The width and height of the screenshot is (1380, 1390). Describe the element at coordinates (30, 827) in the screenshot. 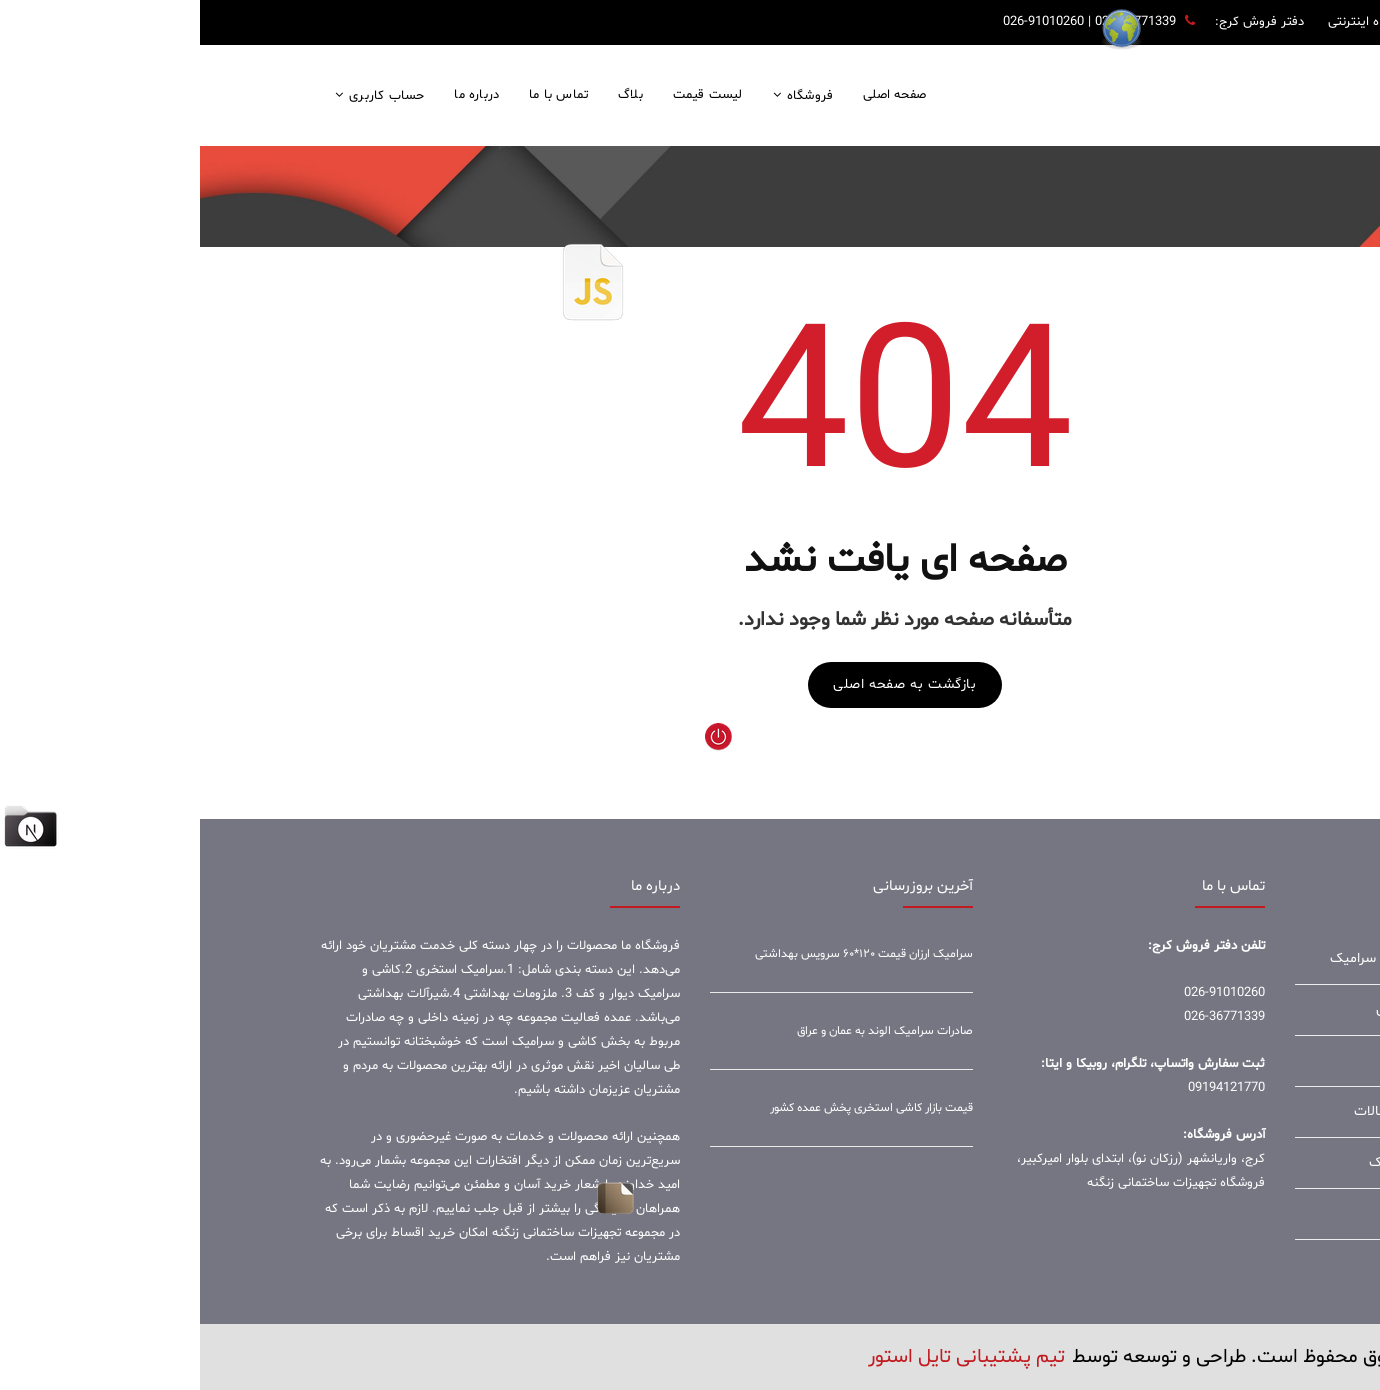

I see `open next.js project folder` at that location.